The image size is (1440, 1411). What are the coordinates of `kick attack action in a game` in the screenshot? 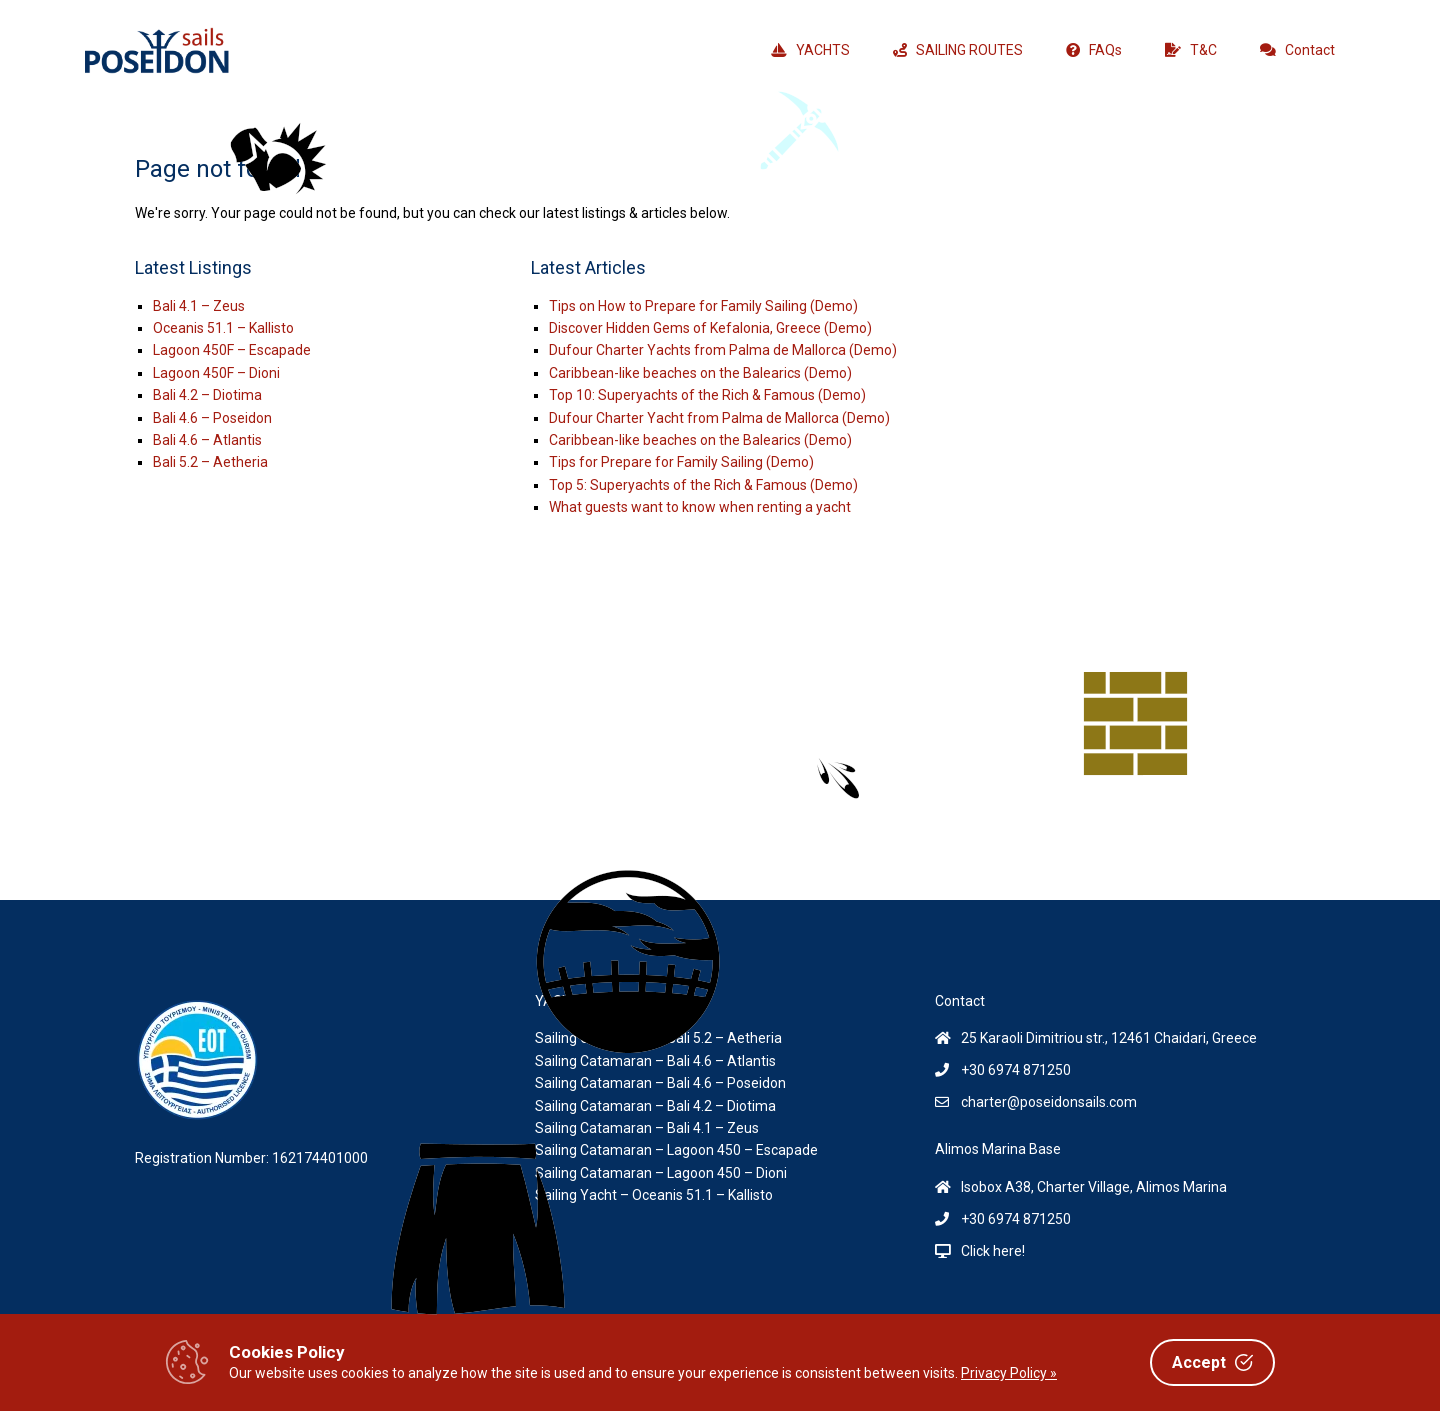 It's located at (278, 158).